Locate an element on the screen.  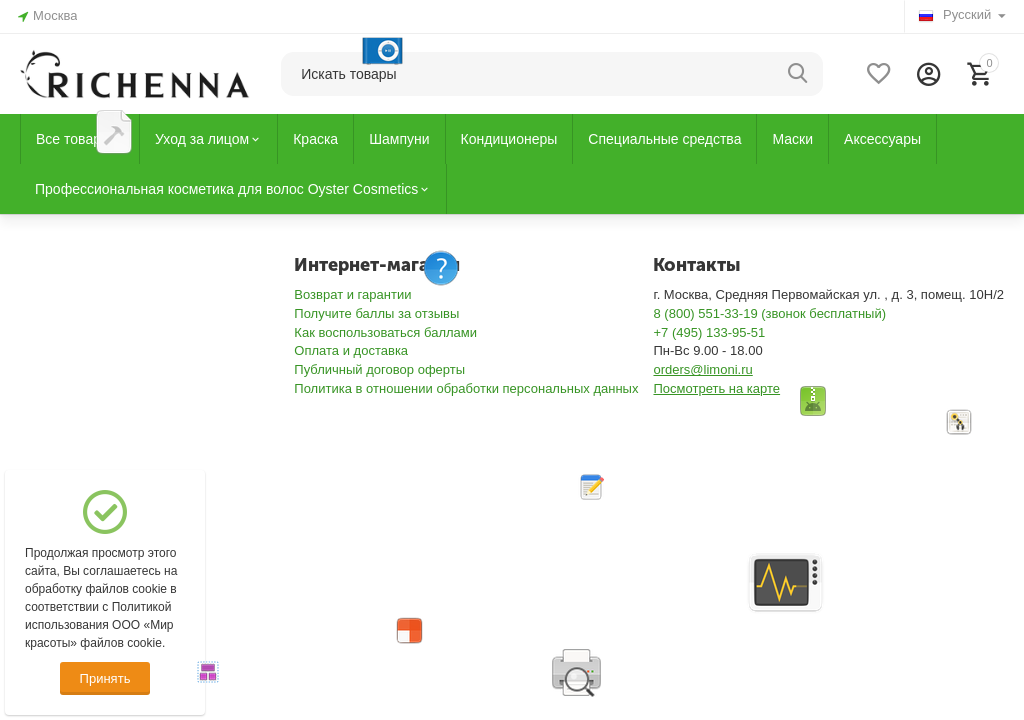
switch to the bottom-left workspace is located at coordinates (409, 630).